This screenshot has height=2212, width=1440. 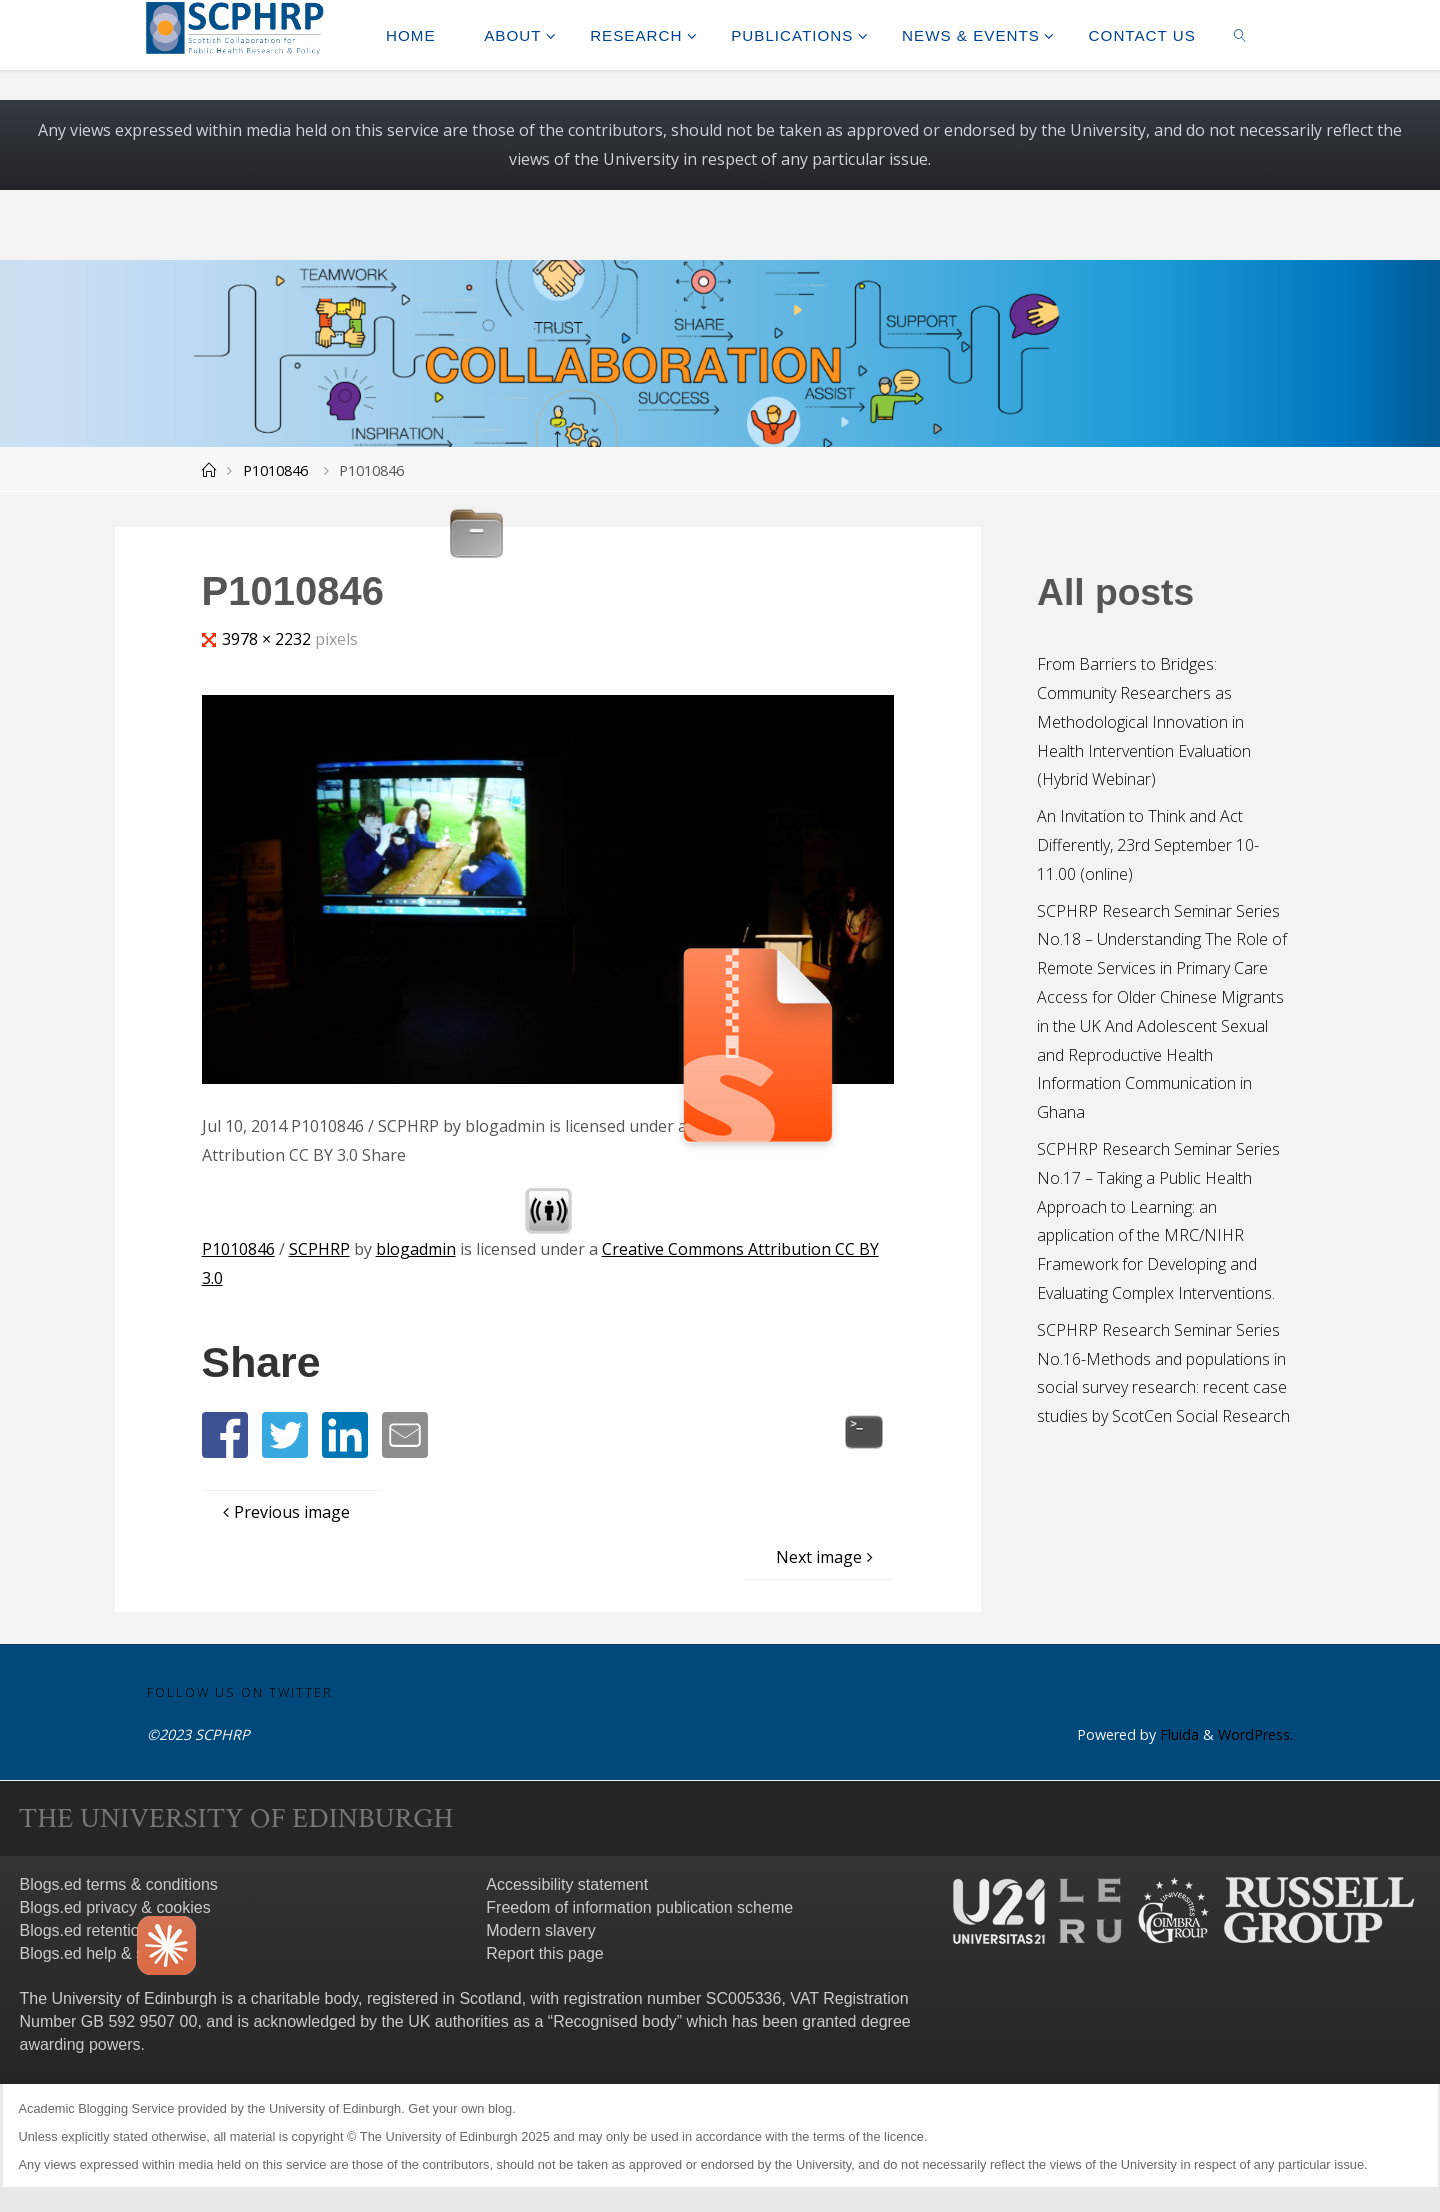 What do you see at coordinates (758, 1049) in the screenshot?
I see `sogou input method skin file` at bounding box center [758, 1049].